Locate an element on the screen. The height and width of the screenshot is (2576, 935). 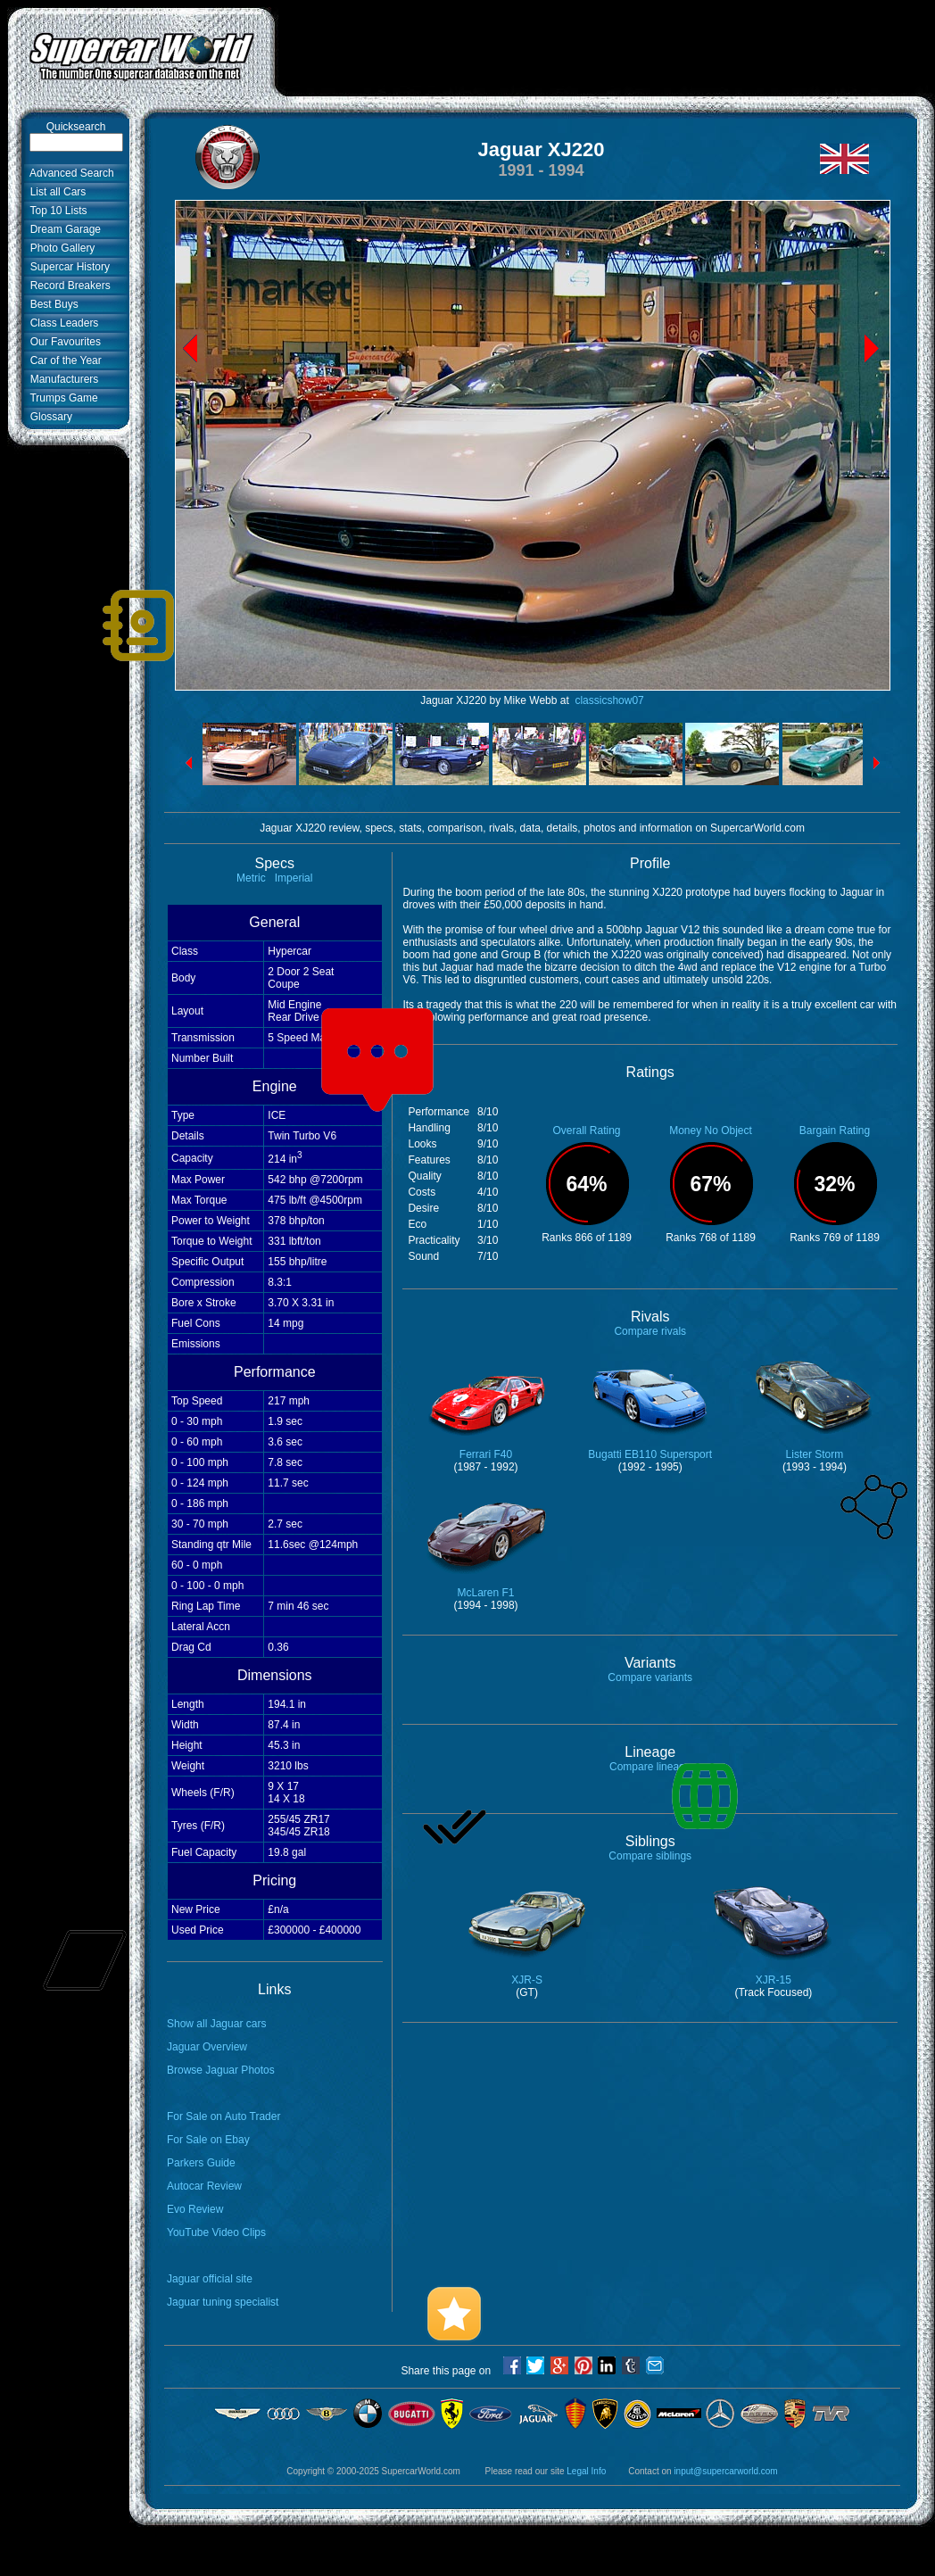
insert a parallelogram shape is located at coordinates (85, 1960).